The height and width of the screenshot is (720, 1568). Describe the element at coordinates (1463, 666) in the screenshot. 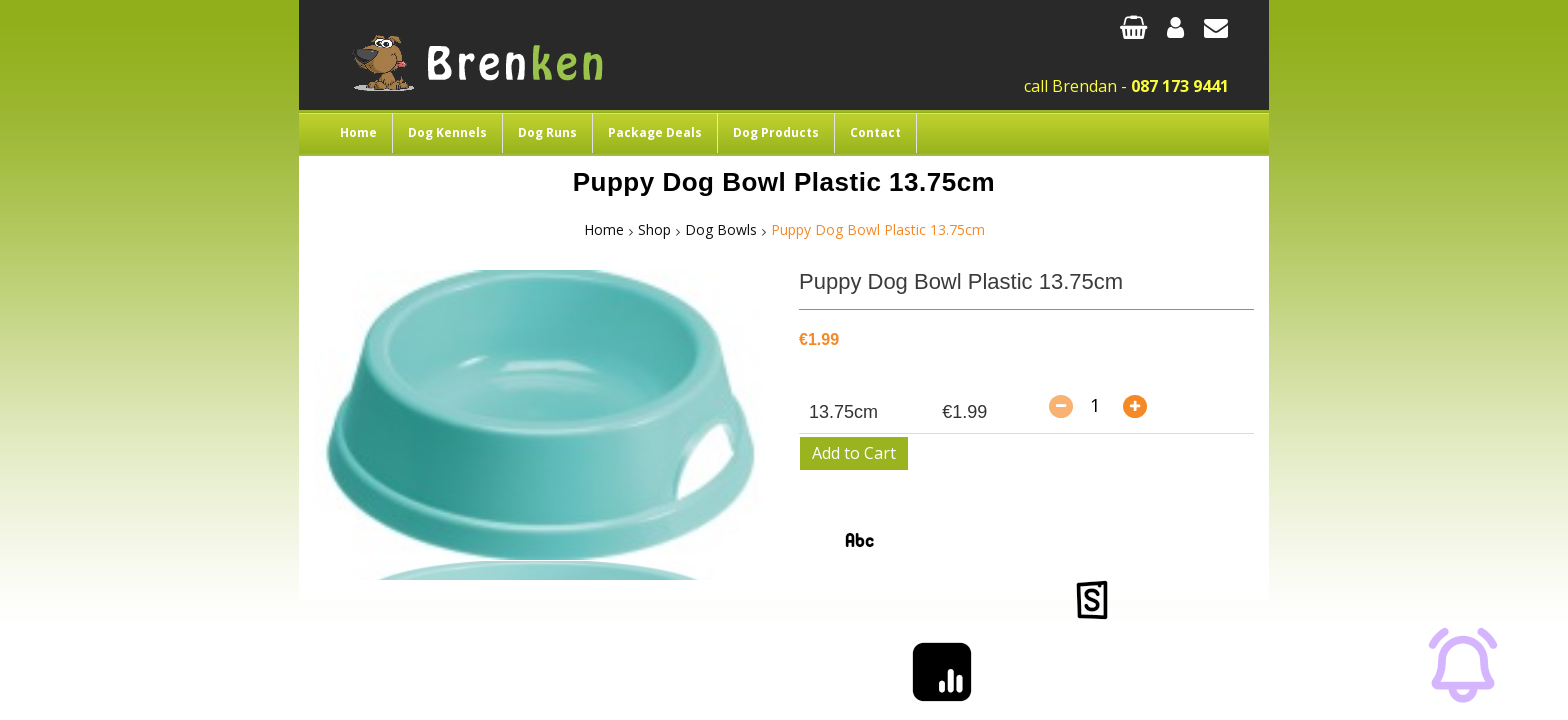

I see `indicates new notifications or alerts` at that location.